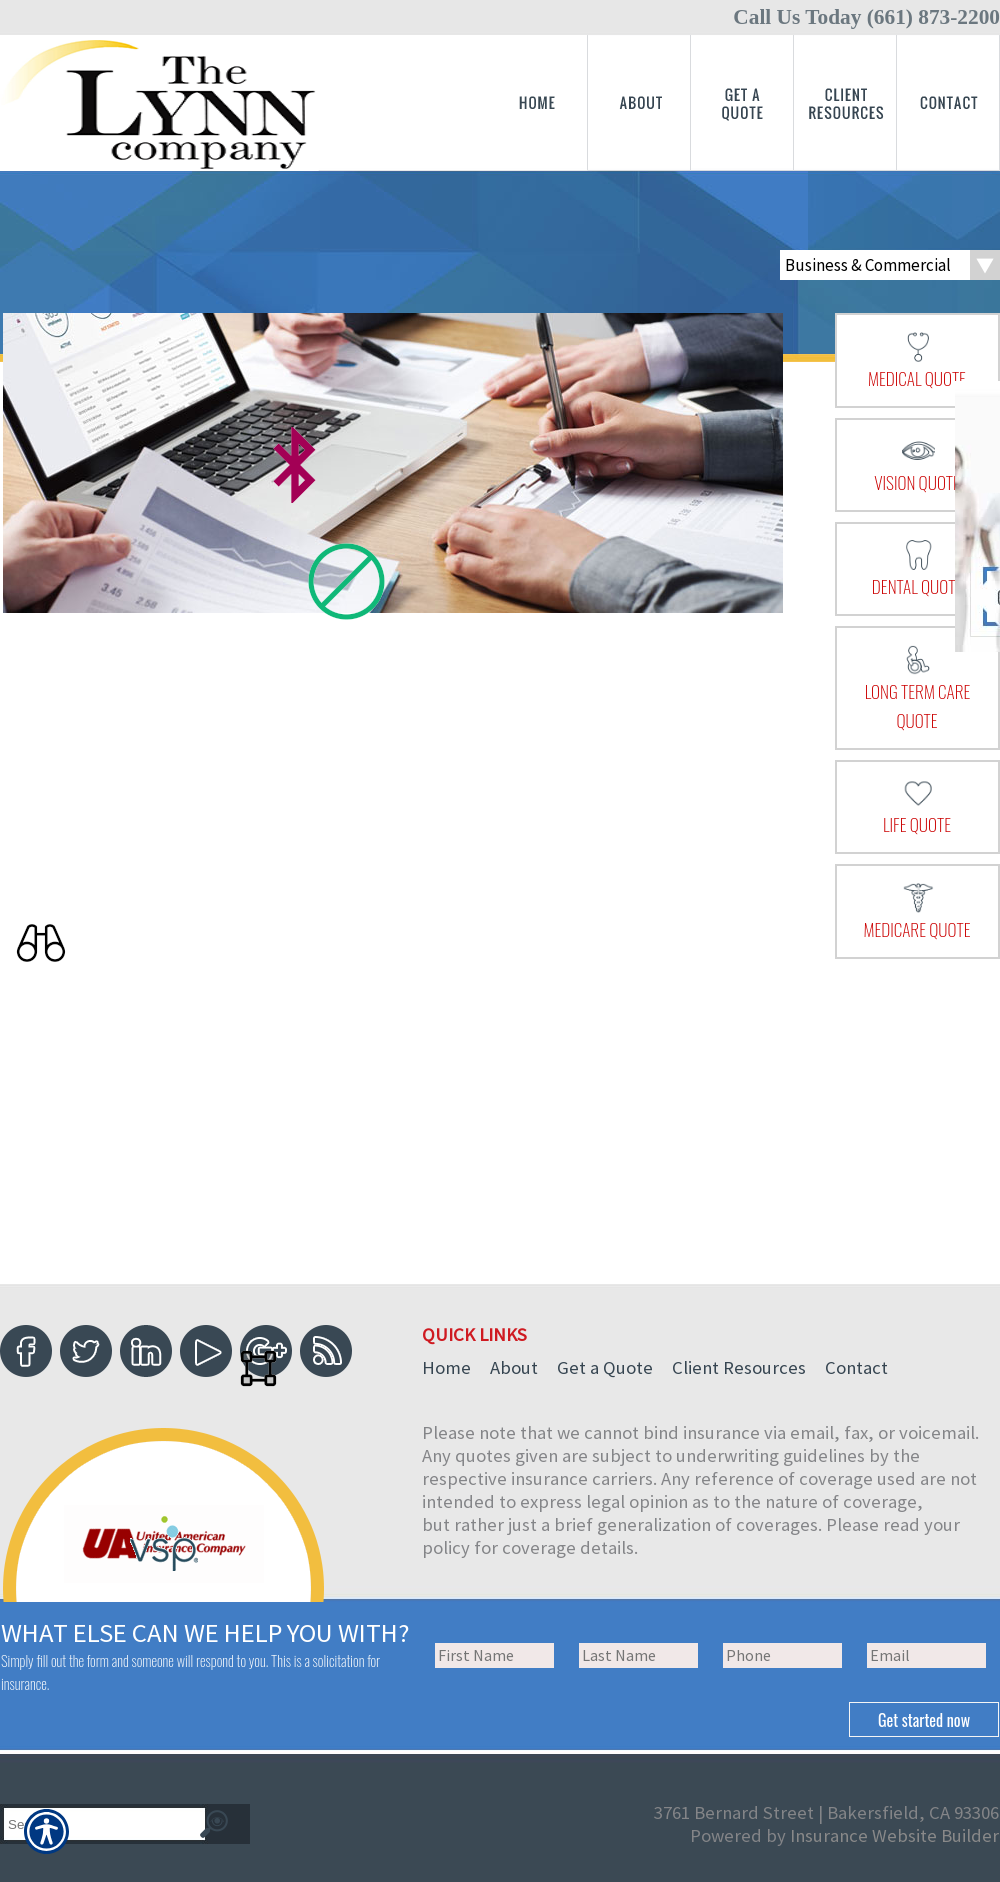  I want to click on adjust selection boundaries, so click(258, 1368).